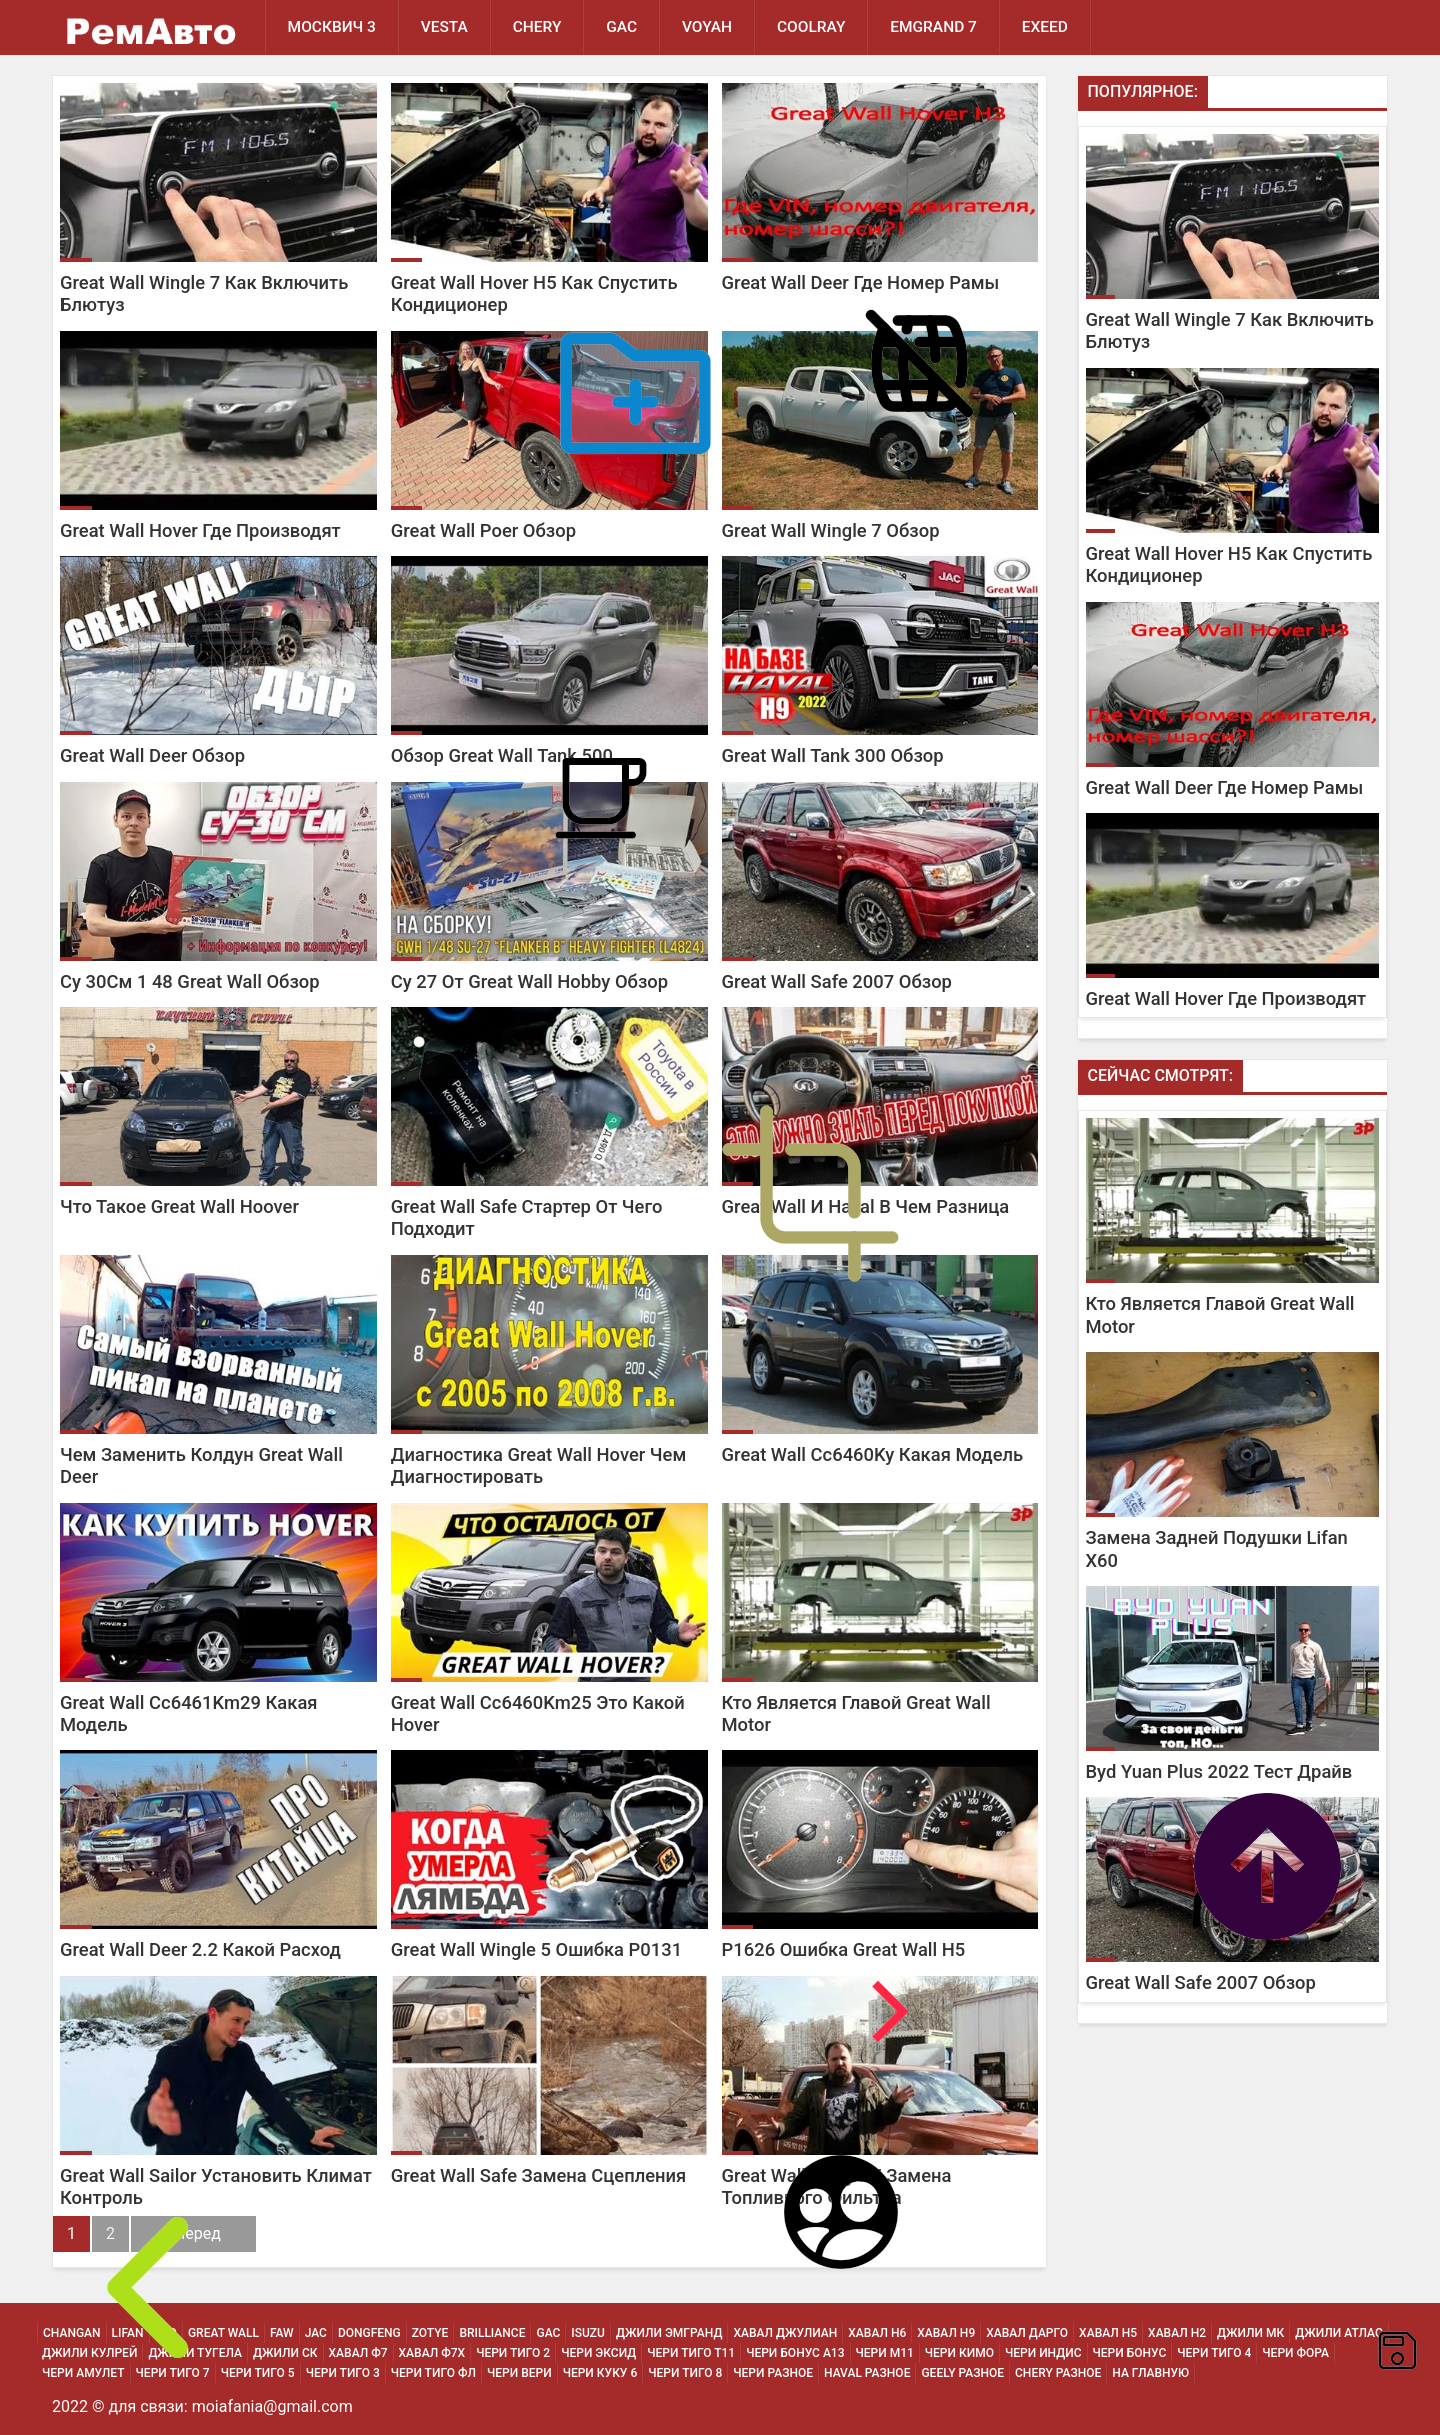  I want to click on view group or team members, so click(841, 2212).